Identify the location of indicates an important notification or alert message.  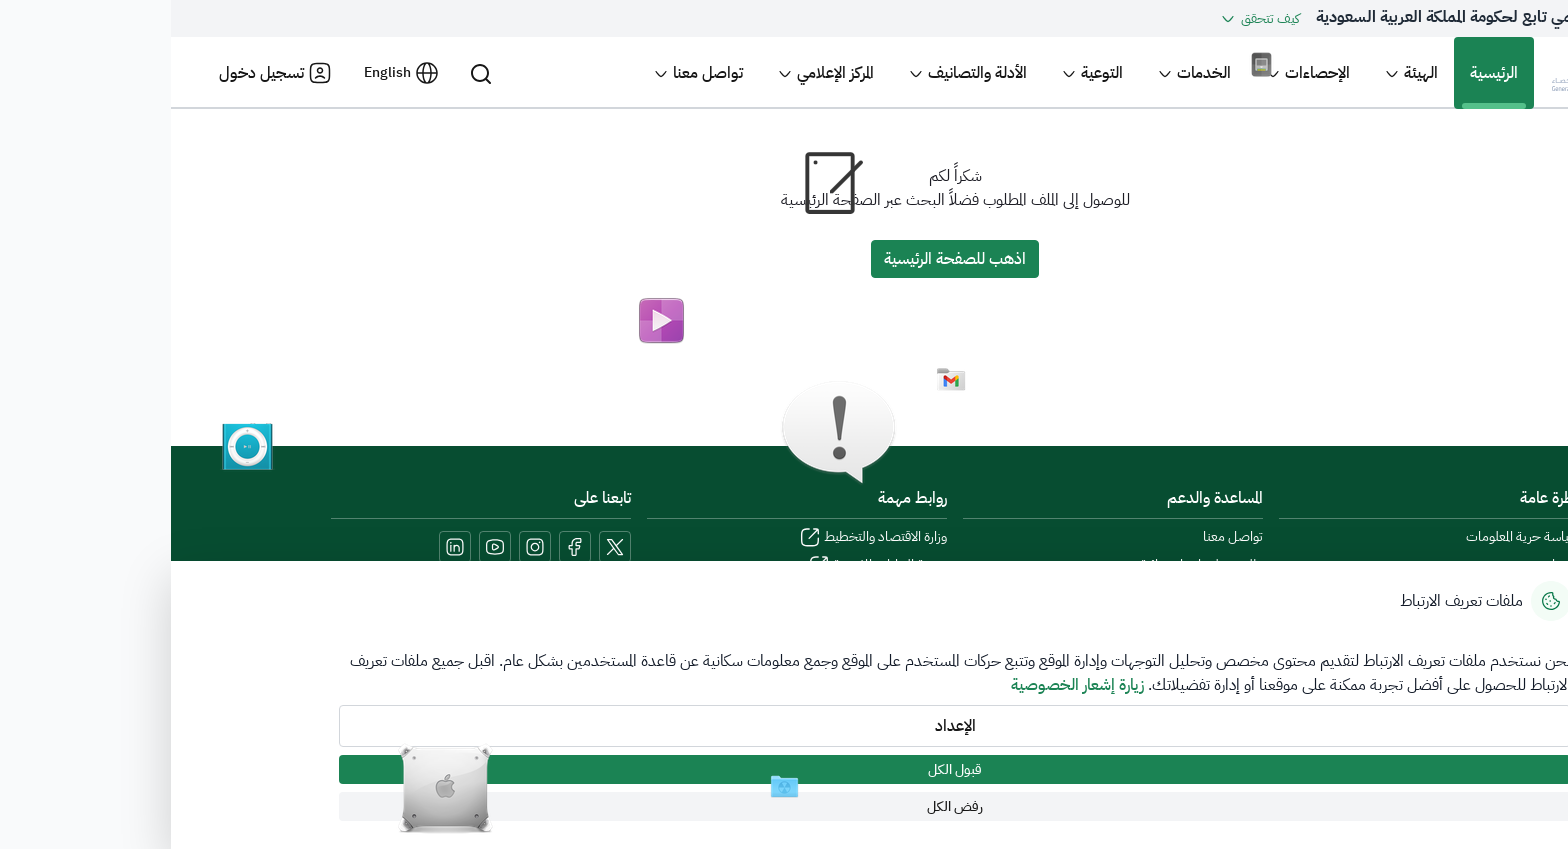
(839, 428).